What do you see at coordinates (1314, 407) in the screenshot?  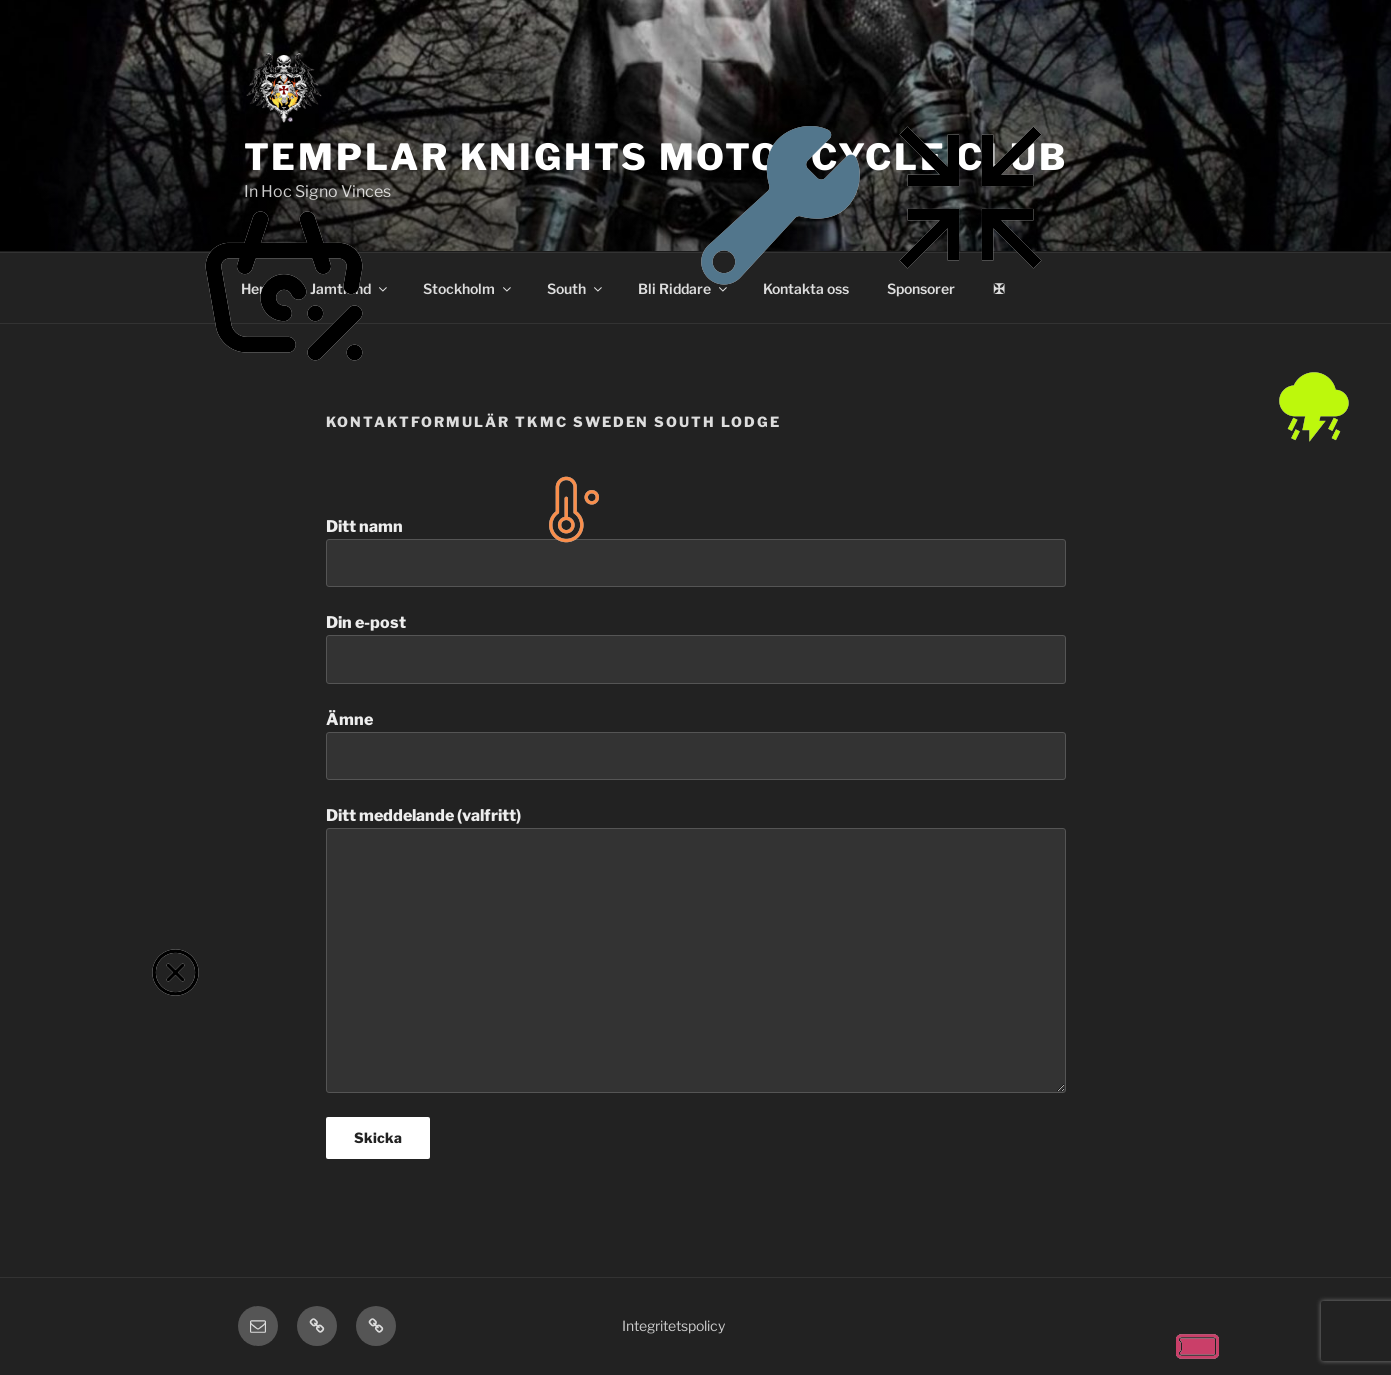 I see `indicates thunderstorm weather conditions` at bounding box center [1314, 407].